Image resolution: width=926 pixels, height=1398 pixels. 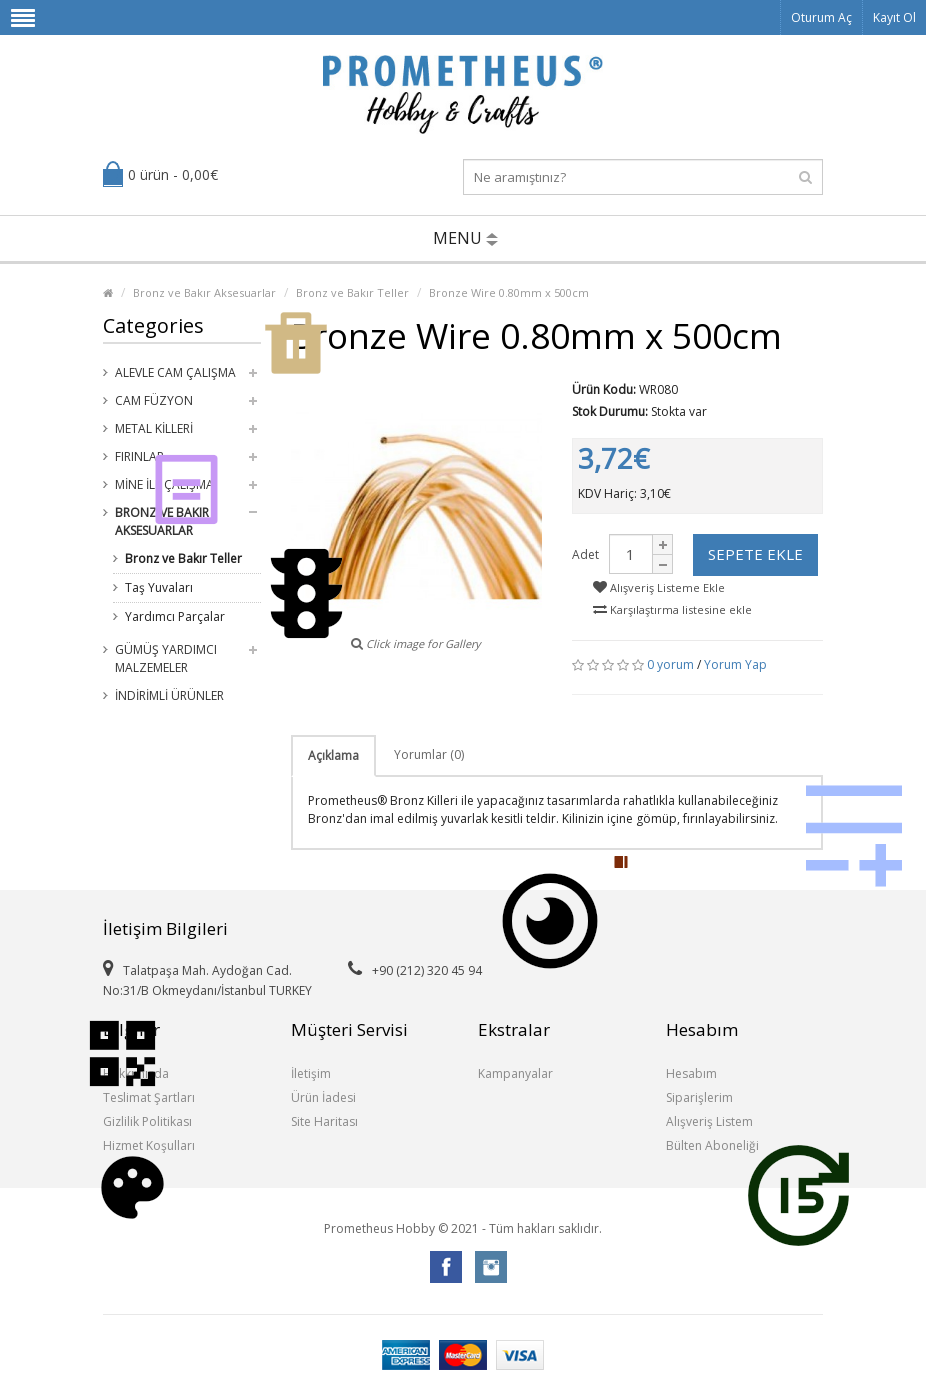 What do you see at coordinates (296, 343) in the screenshot?
I see `delete selected item` at bounding box center [296, 343].